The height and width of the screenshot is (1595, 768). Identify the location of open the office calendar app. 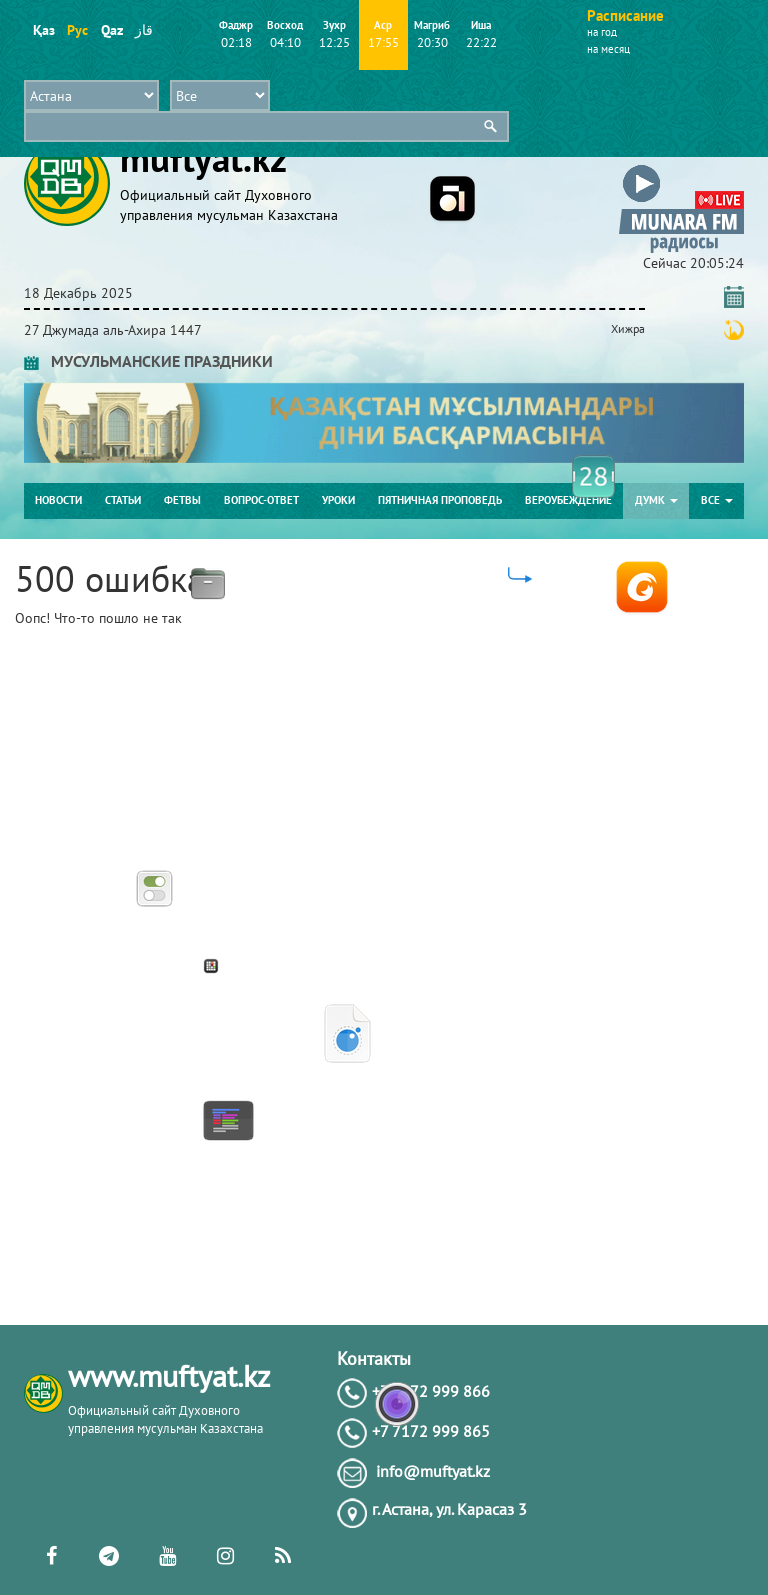
(593, 476).